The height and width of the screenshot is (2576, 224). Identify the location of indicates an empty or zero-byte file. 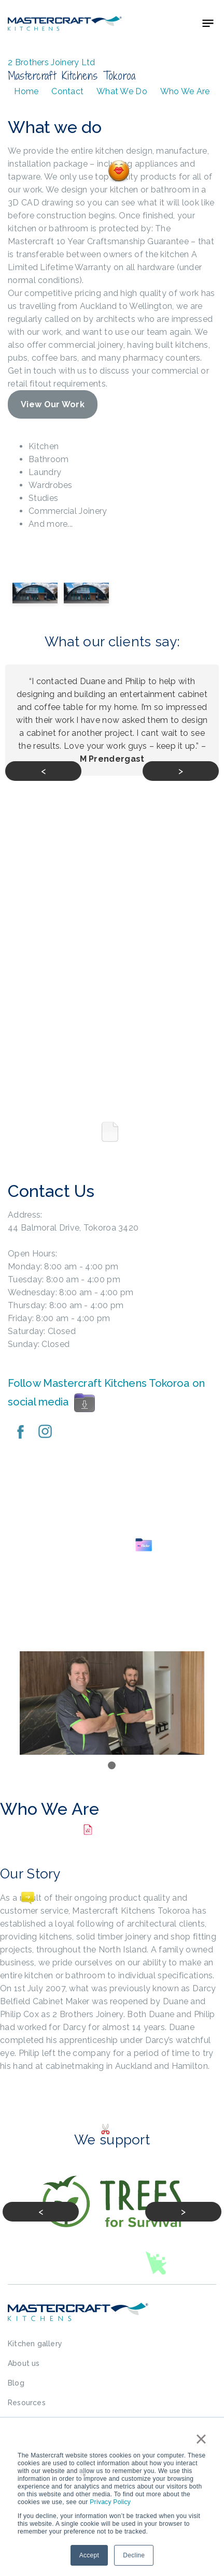
(110, 1132).